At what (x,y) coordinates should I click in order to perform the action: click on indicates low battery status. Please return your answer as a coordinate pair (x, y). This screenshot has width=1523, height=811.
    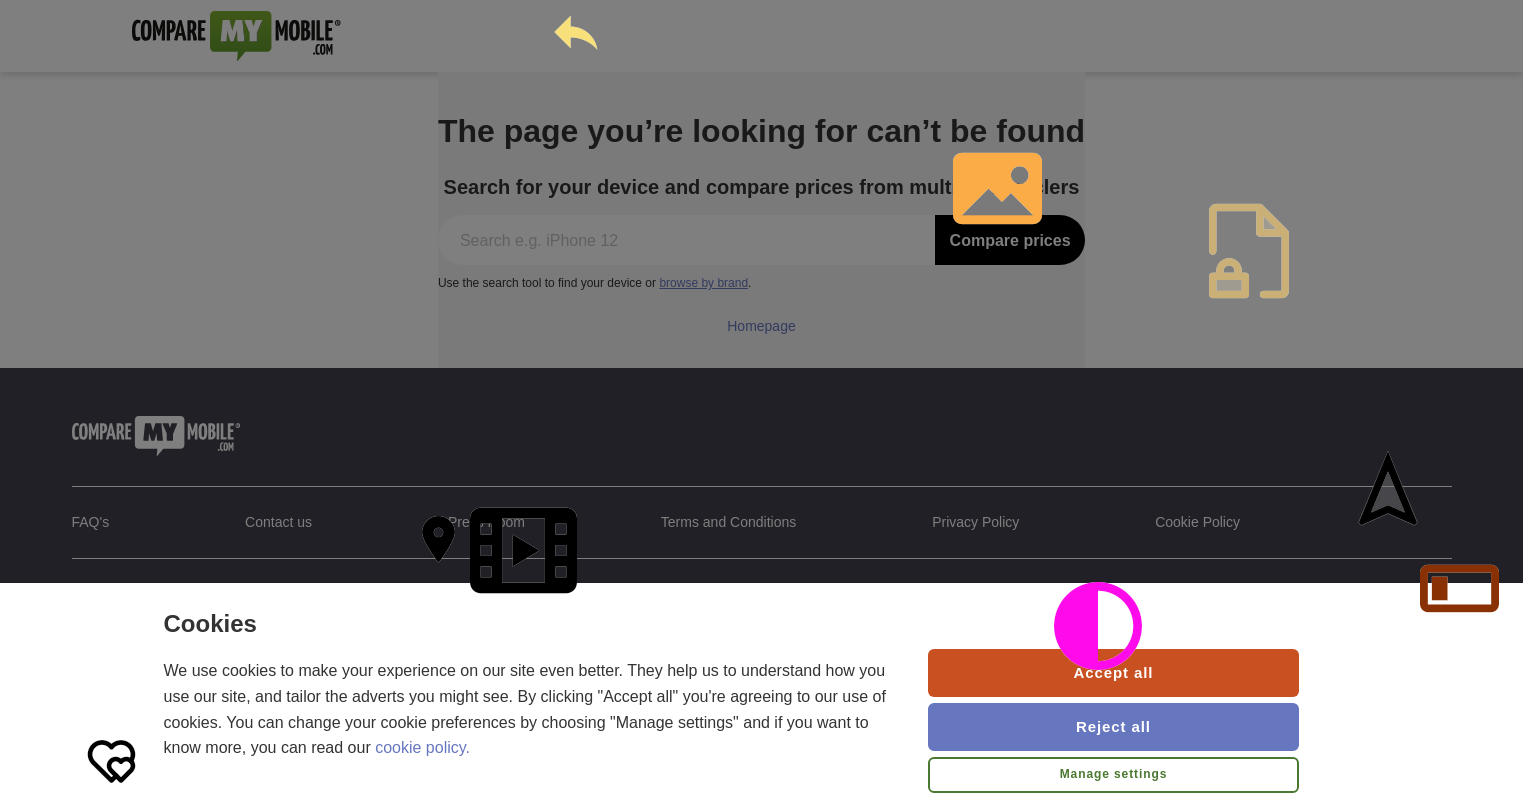
    Looking at the image, I should click on (1459, 588).